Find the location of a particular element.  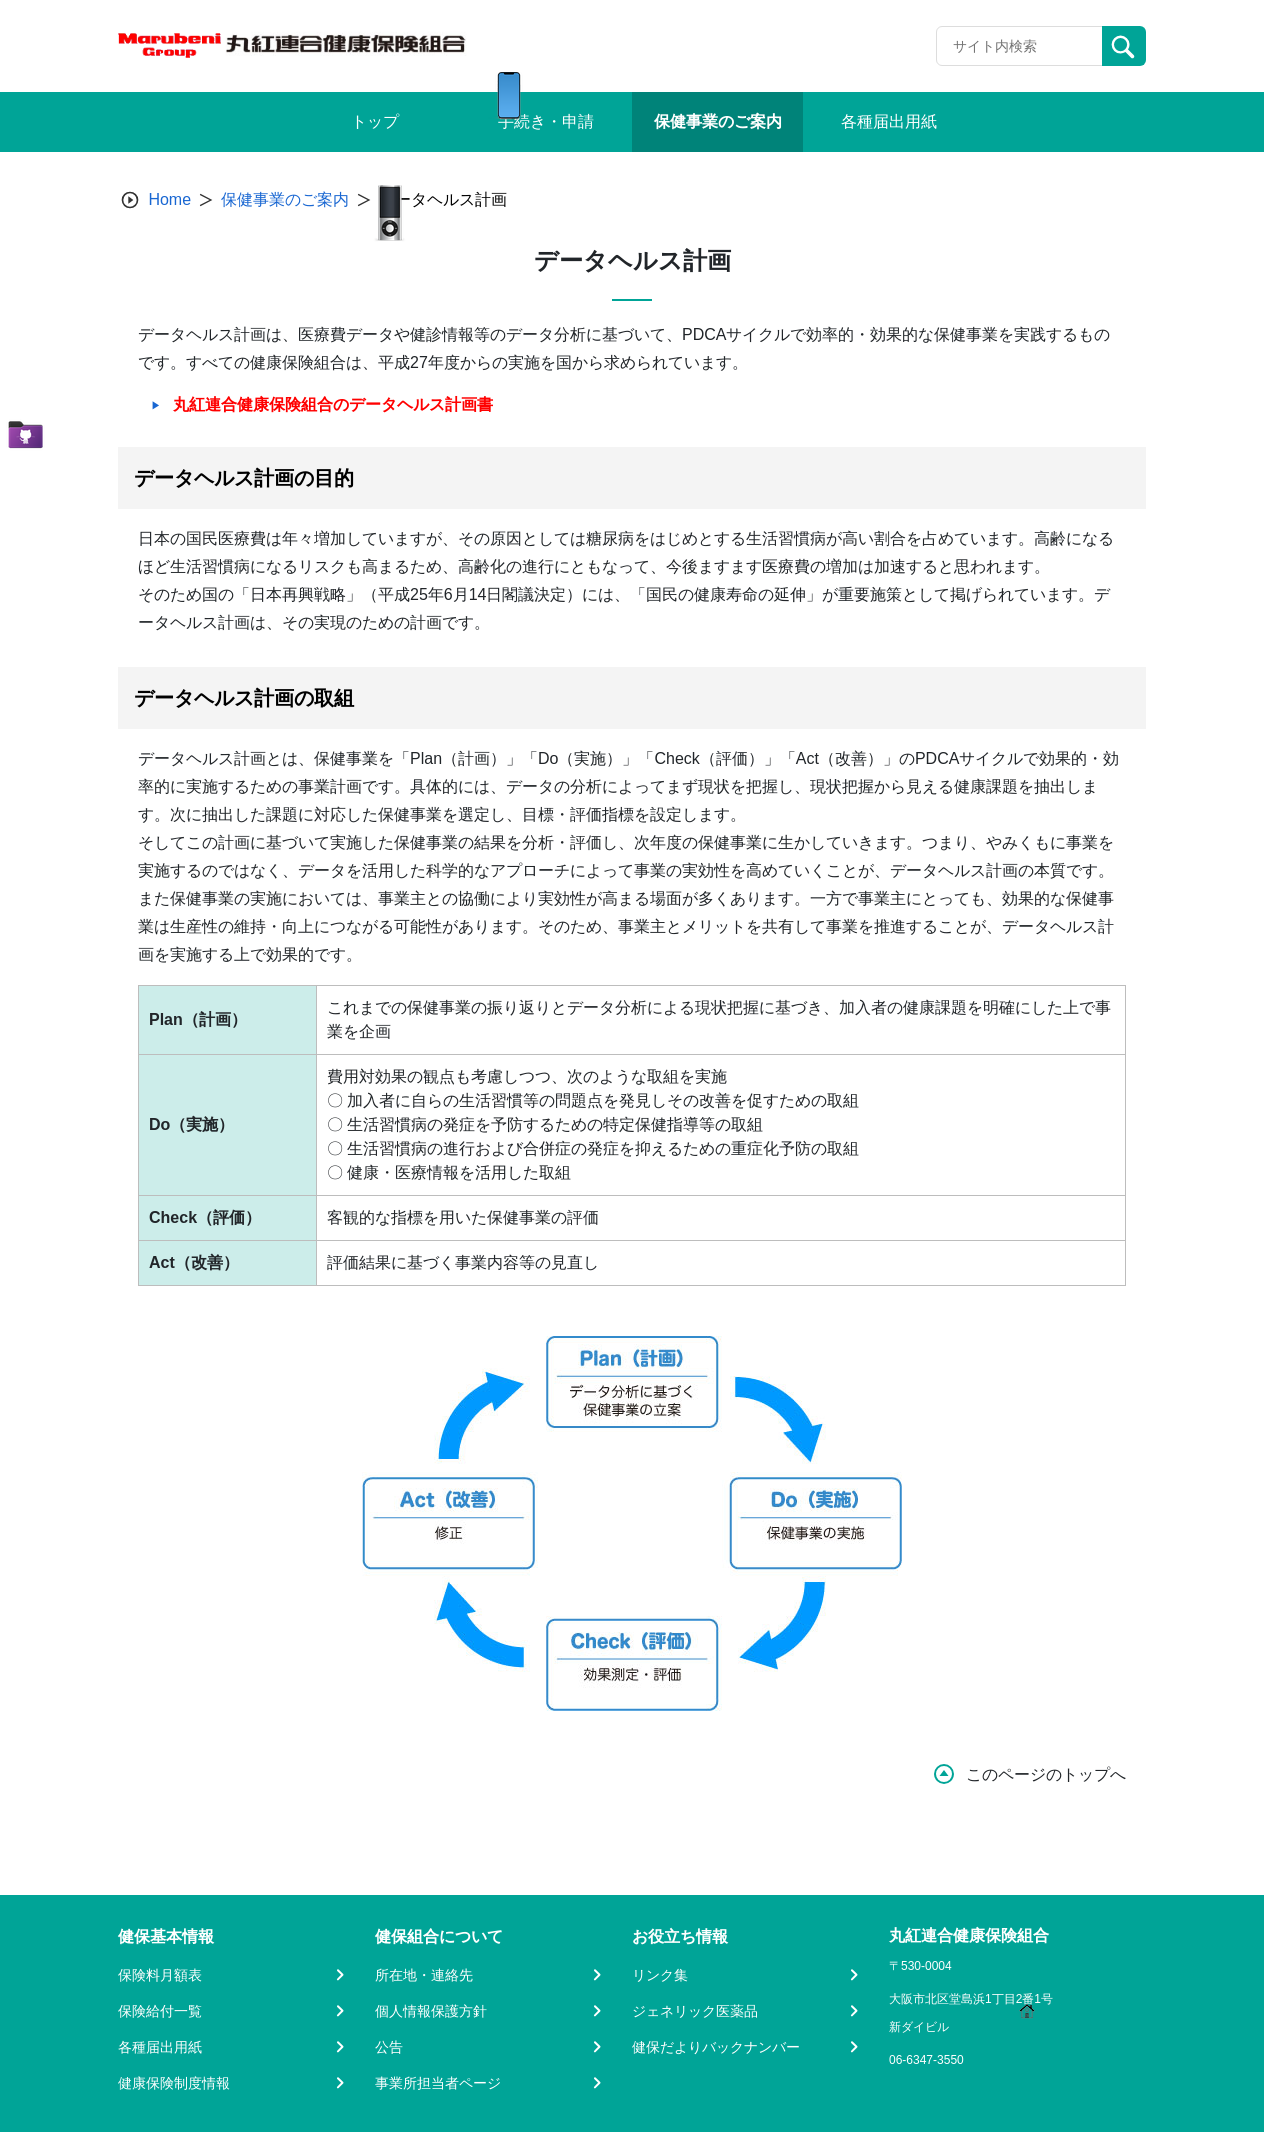

open github repository folder is located at coordinates (25, 435).